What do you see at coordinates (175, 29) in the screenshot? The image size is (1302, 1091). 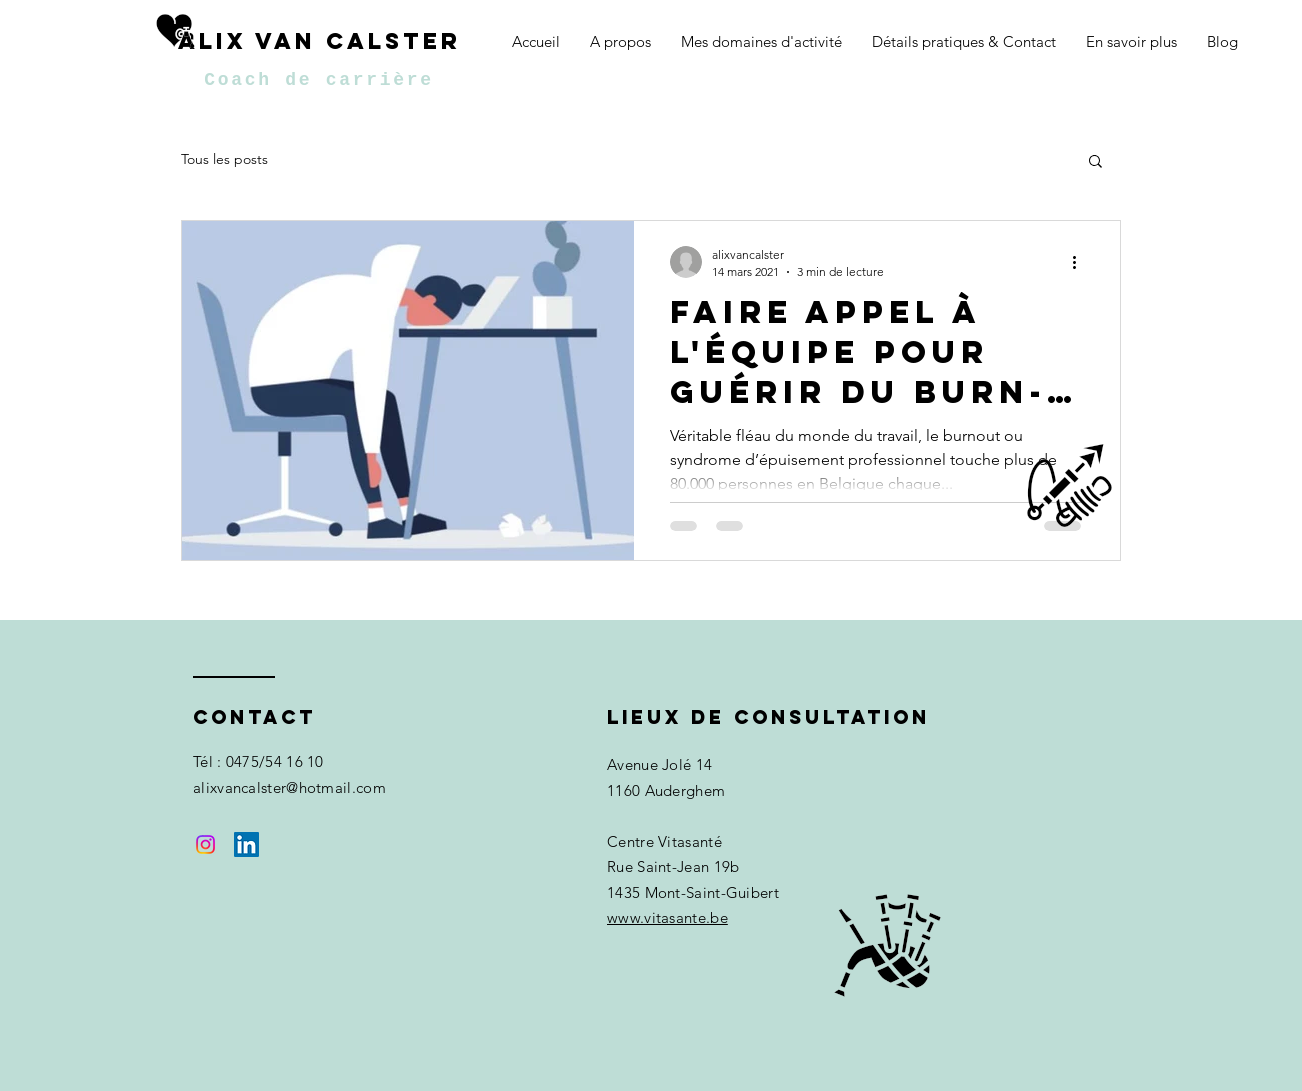 I see `tap into health or life resources` at bounding box center [175, 29].